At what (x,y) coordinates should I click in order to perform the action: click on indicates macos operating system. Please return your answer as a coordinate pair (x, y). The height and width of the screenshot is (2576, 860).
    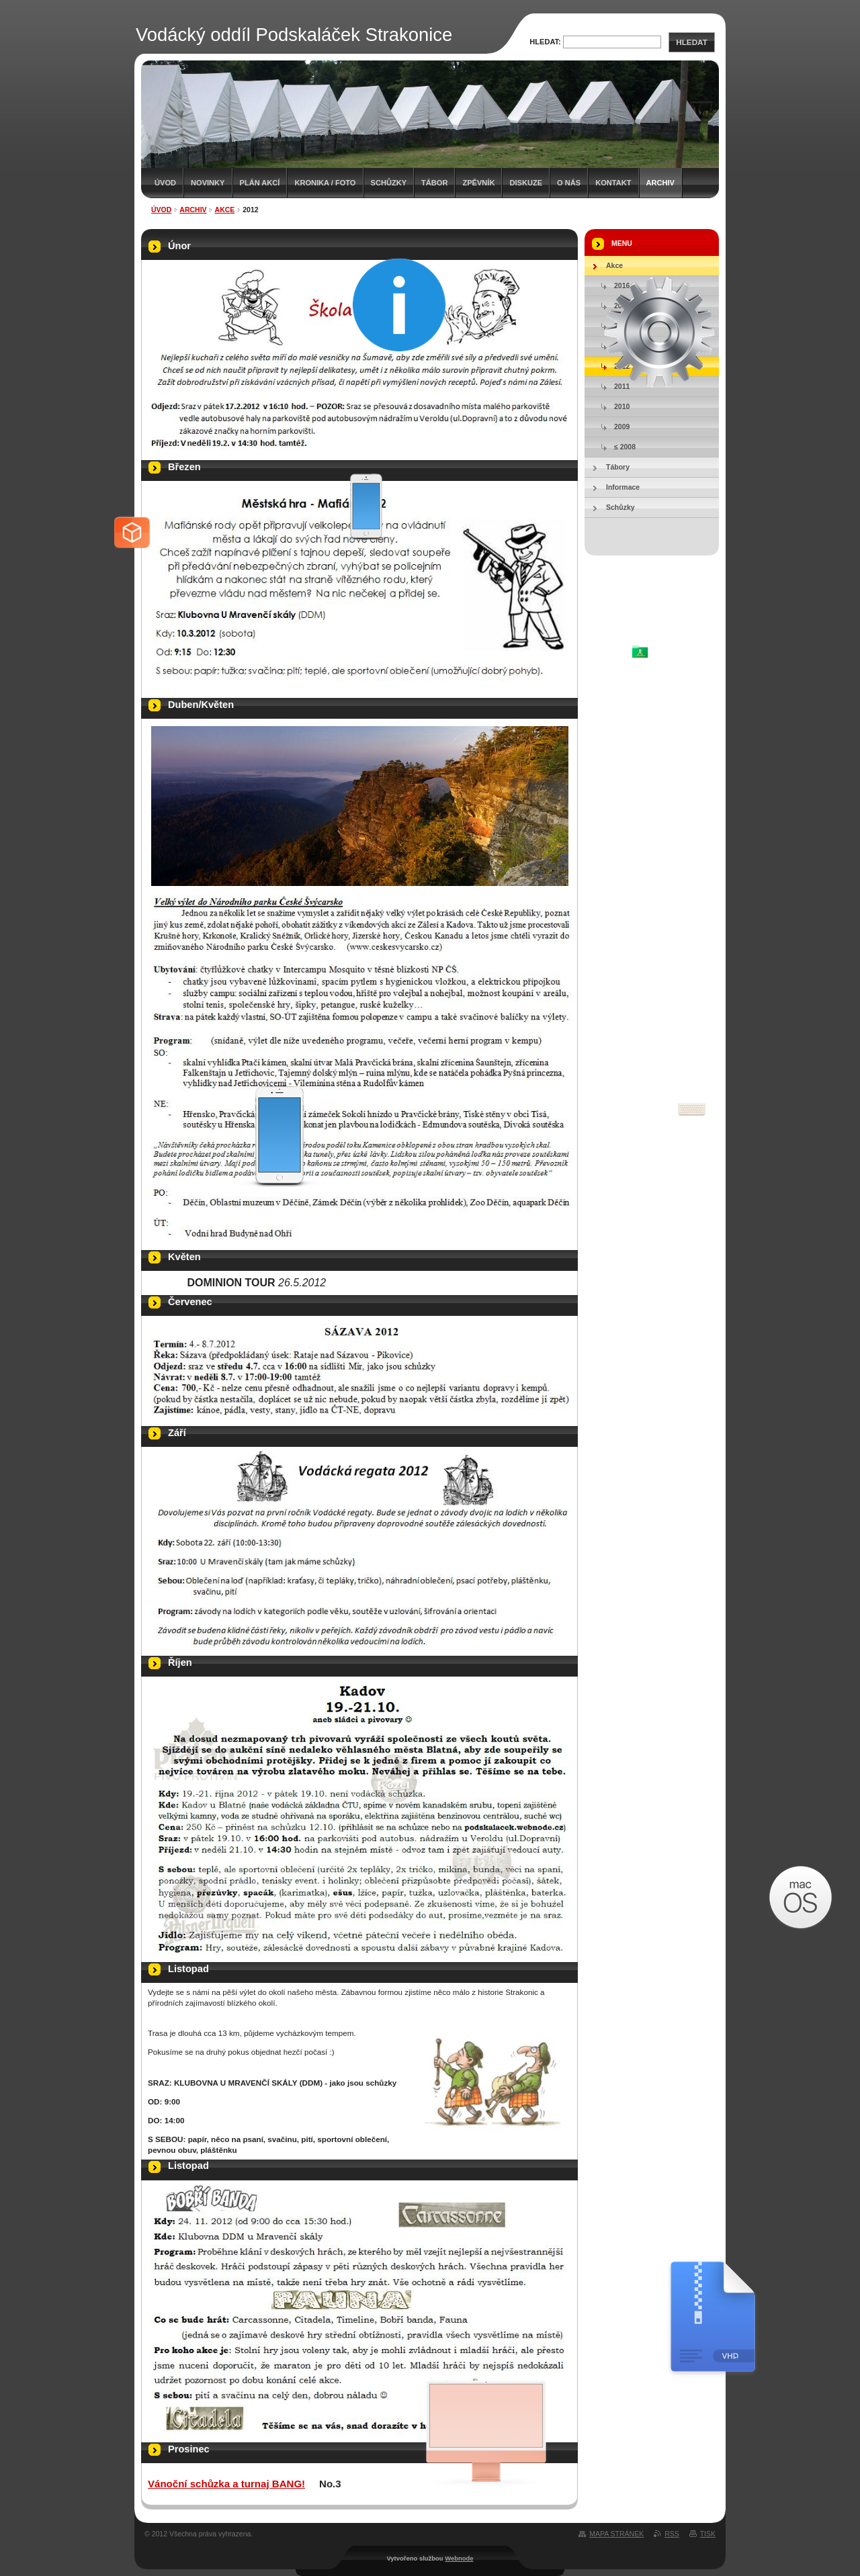
    Looking at the image, I should click on (800, 1897).